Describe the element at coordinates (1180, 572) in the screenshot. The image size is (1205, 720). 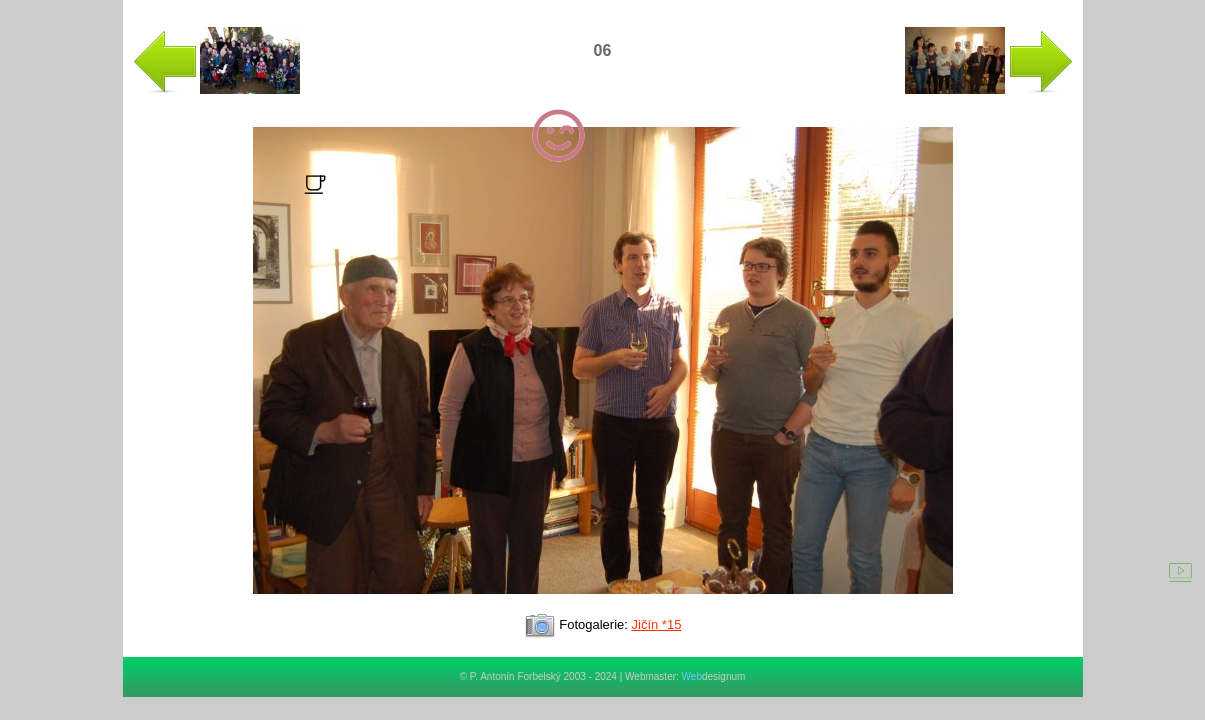
I see `play or watch a video` at that location.